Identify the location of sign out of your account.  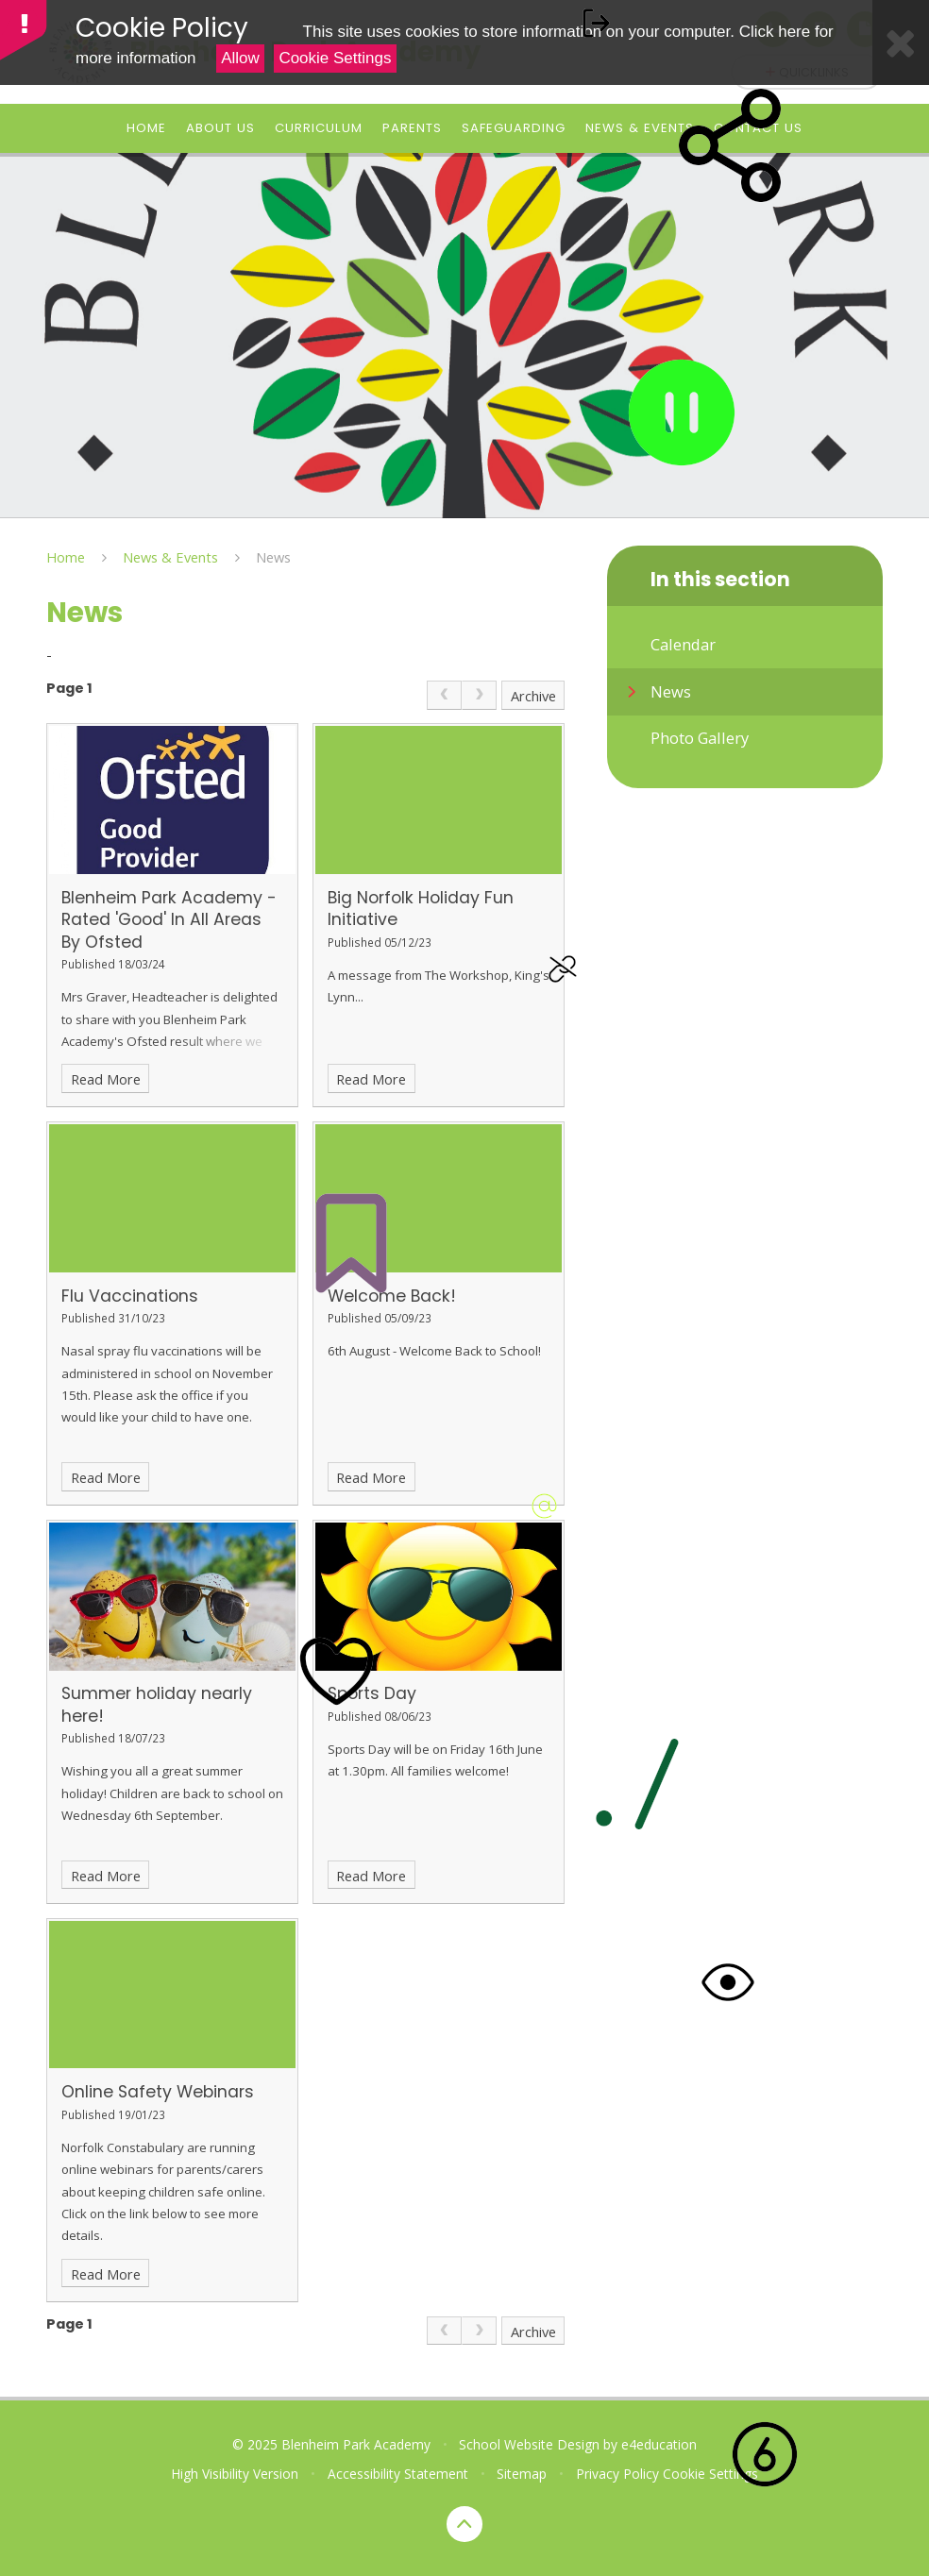
(595, 23).